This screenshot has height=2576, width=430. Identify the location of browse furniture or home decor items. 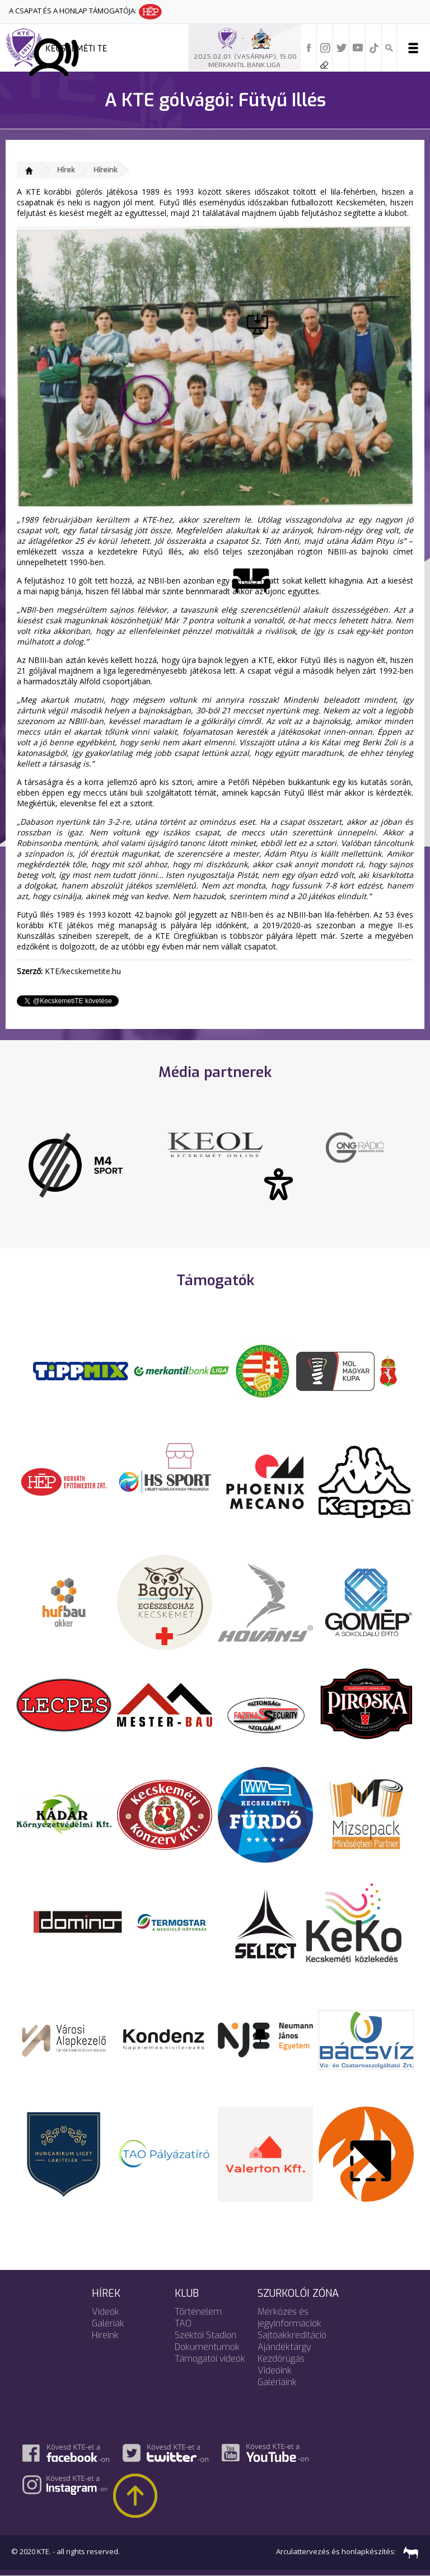
(251, 580).